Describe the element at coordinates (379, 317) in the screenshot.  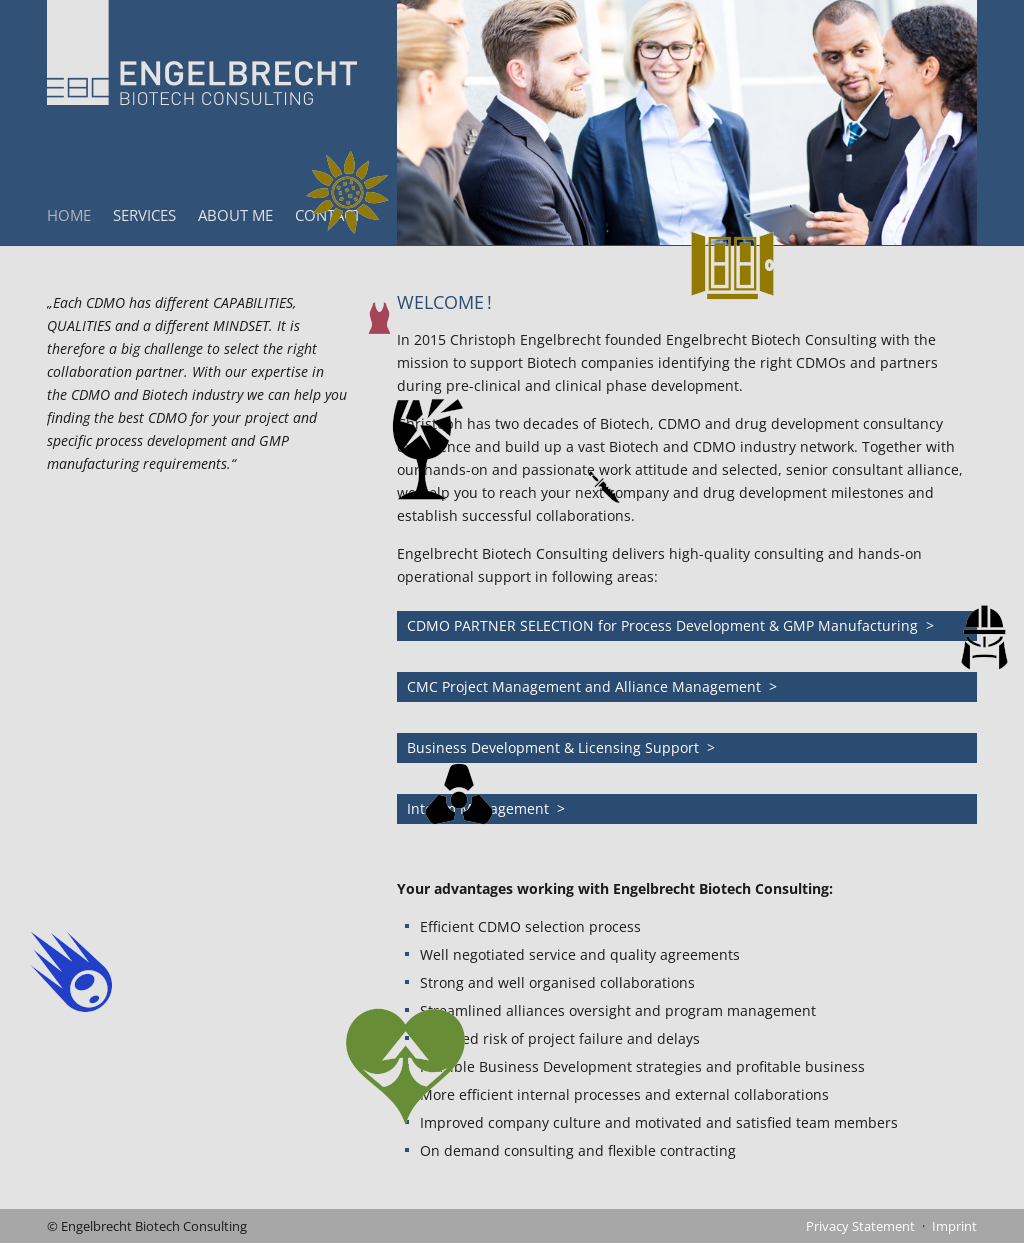
I see `browse sleeveless tops in clothing catalog` at that location.